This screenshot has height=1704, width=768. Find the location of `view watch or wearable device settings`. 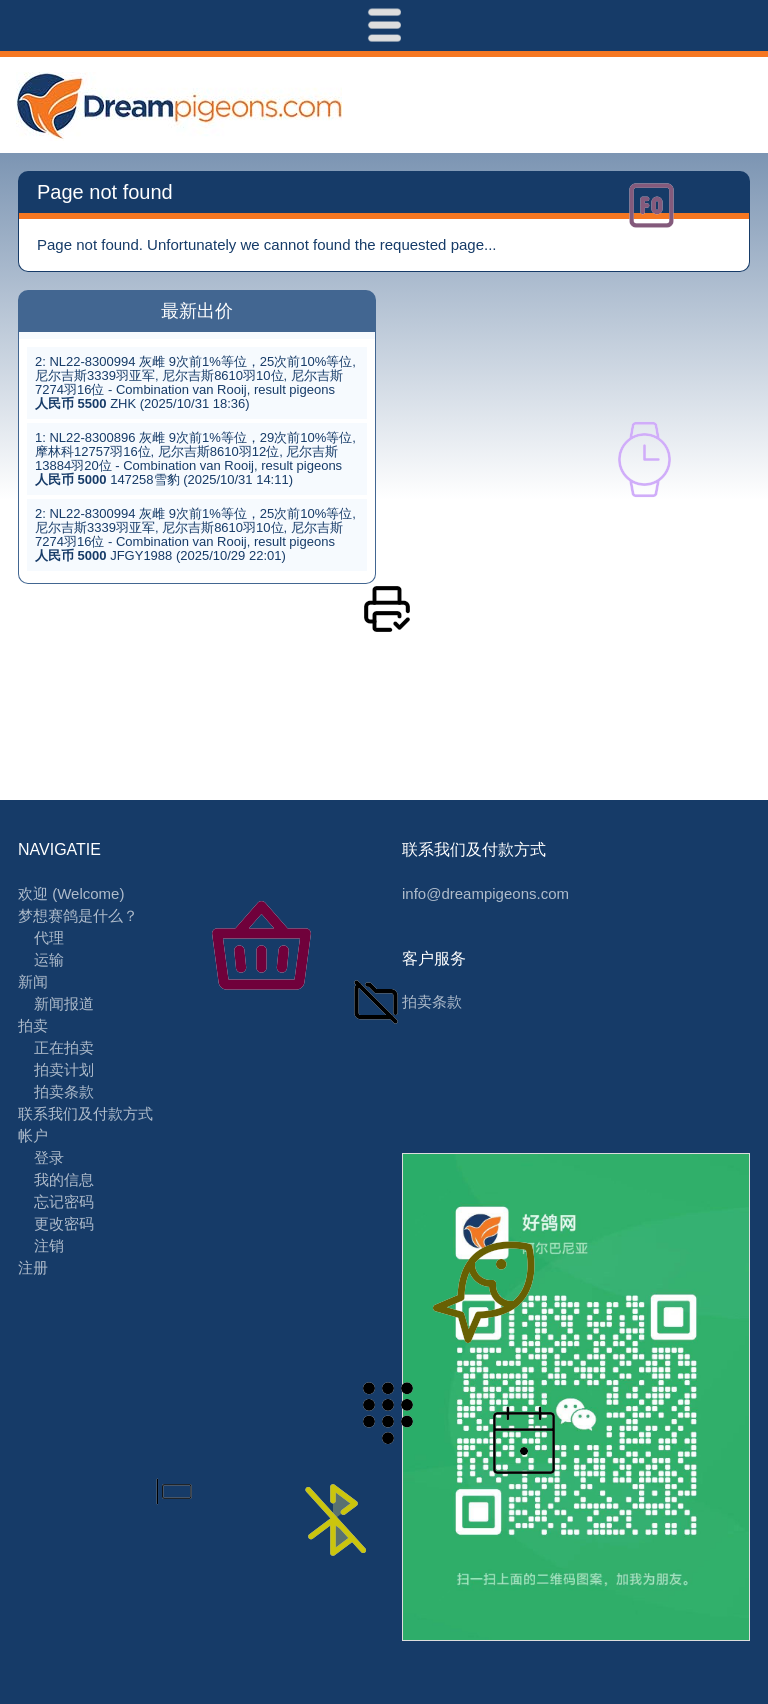

view watch or wearable device settings is located at coordinates (644, 459).